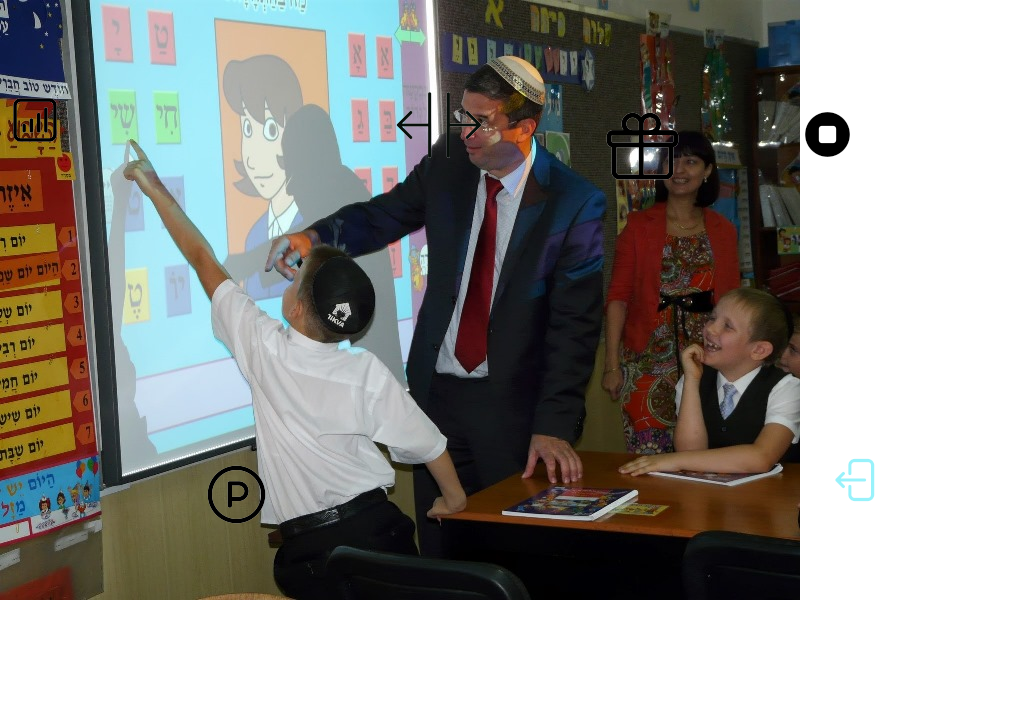 Image resolution: width=1024 pixels, height=720 pixels. I want to click on view analytics or statistics, so click(35, 120).